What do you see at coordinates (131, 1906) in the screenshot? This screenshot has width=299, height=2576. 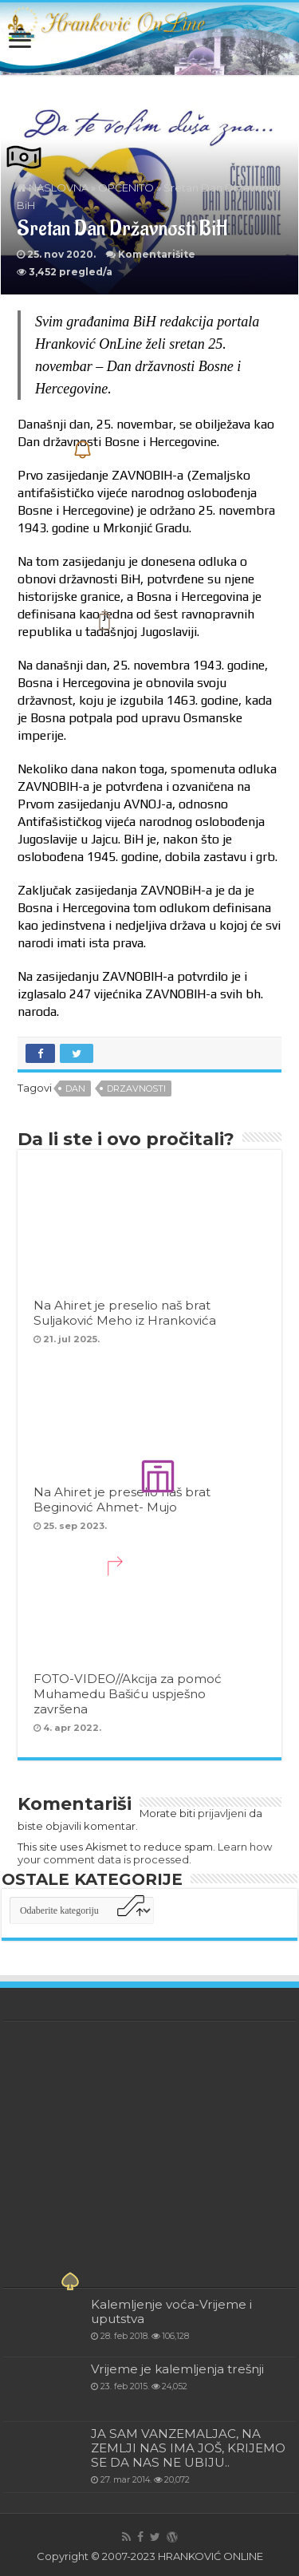 I see `indicates escalator going up` at bounding box center [131, 1906].